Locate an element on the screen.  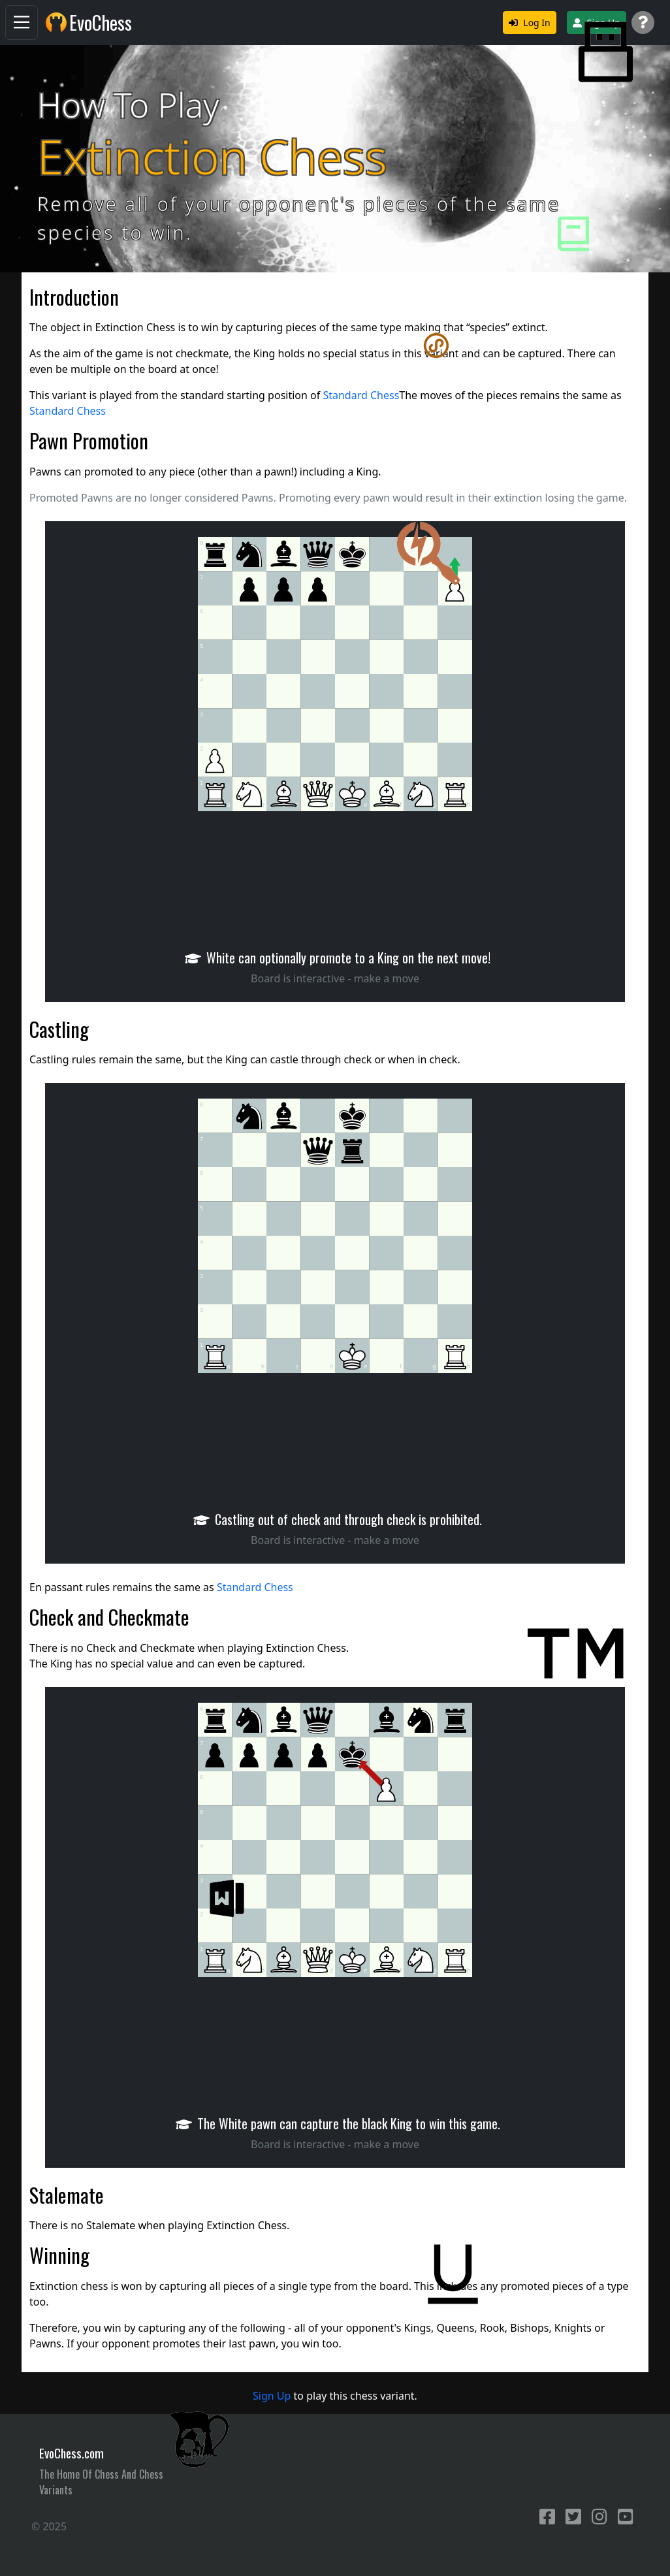
open a mini program or lightweight app is located at coordinates (436, 346).